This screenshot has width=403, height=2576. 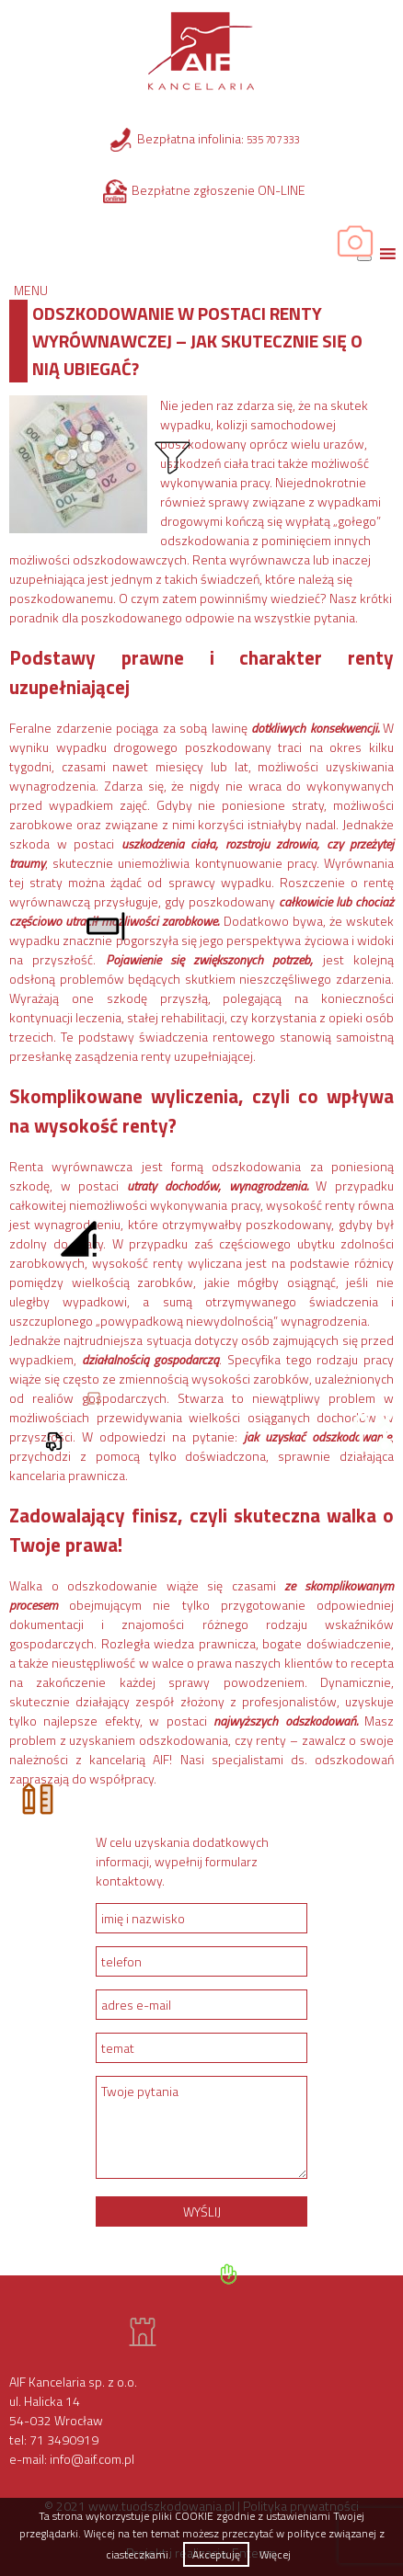 What do you see at coordinates (228, 2274) in the screenshot?
I see `stop or pause an action` at bounding box center [228, 2274].